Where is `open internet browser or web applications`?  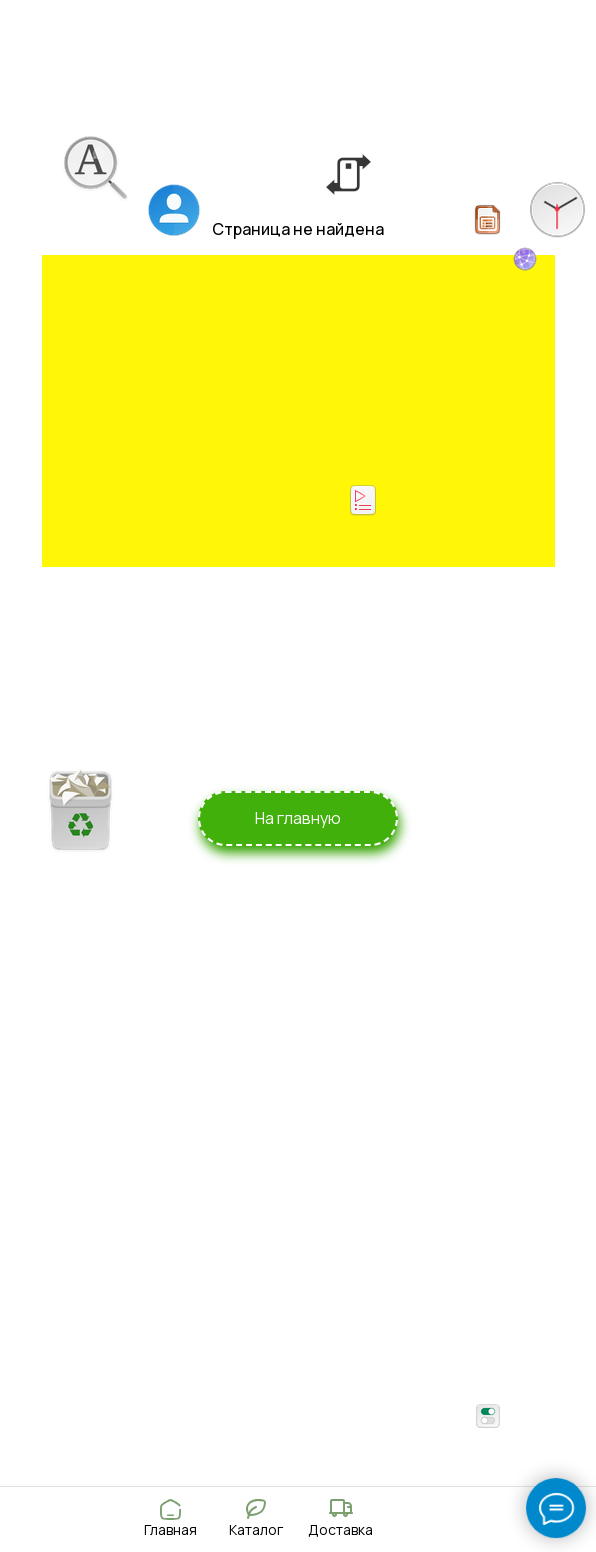
open internet browser or web applications is located at coordinates (525, 259).